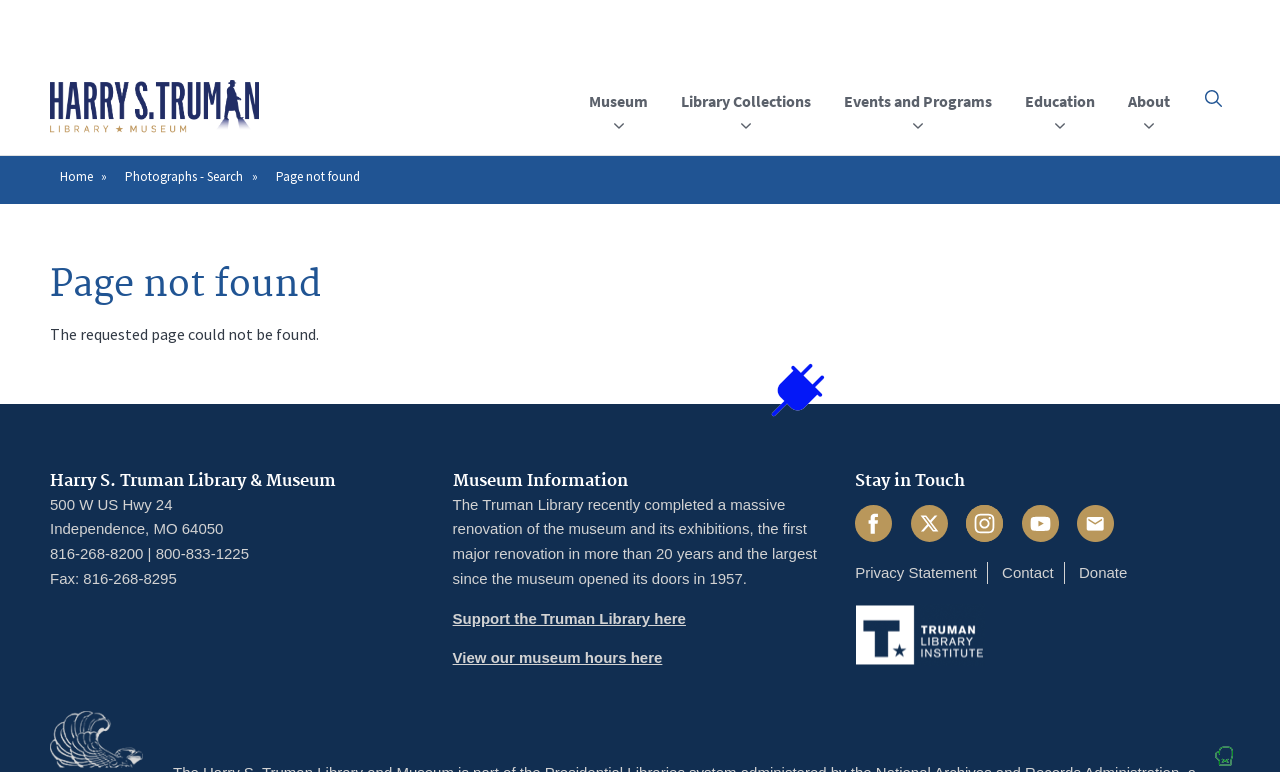  I want to click on access boxing or combat sports content, so click(1224, 756).